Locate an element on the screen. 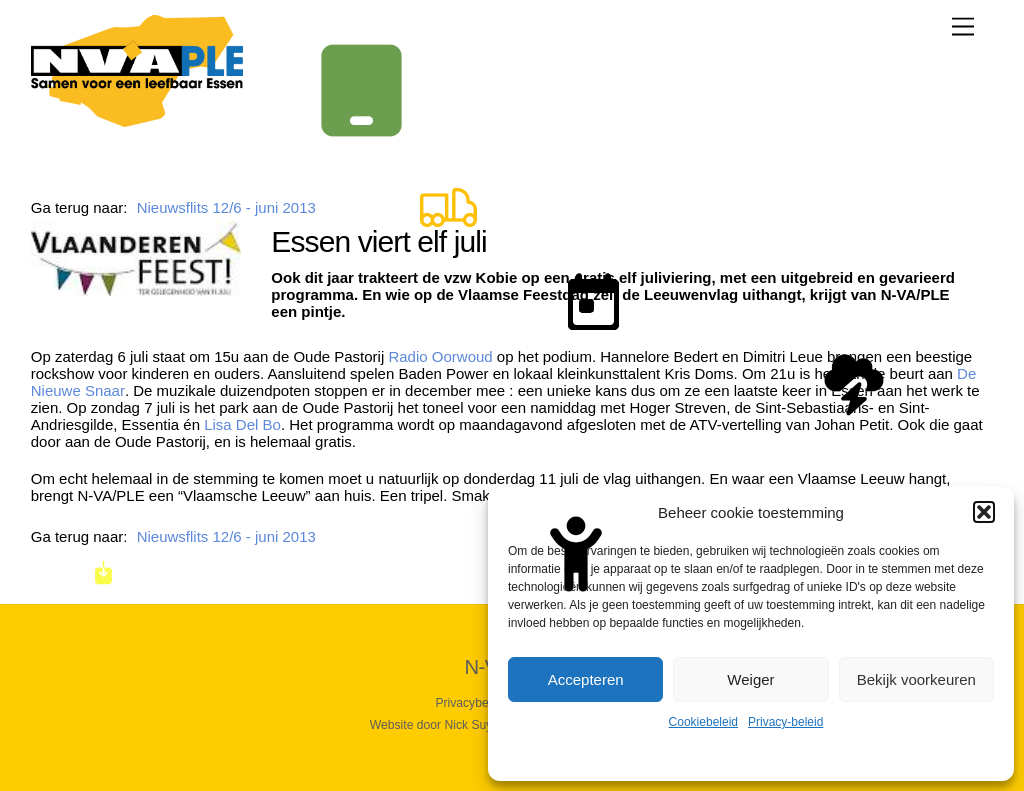 This screenshot has width=1024, height=791. switch to tablet view is located at coordinates (361, 90).